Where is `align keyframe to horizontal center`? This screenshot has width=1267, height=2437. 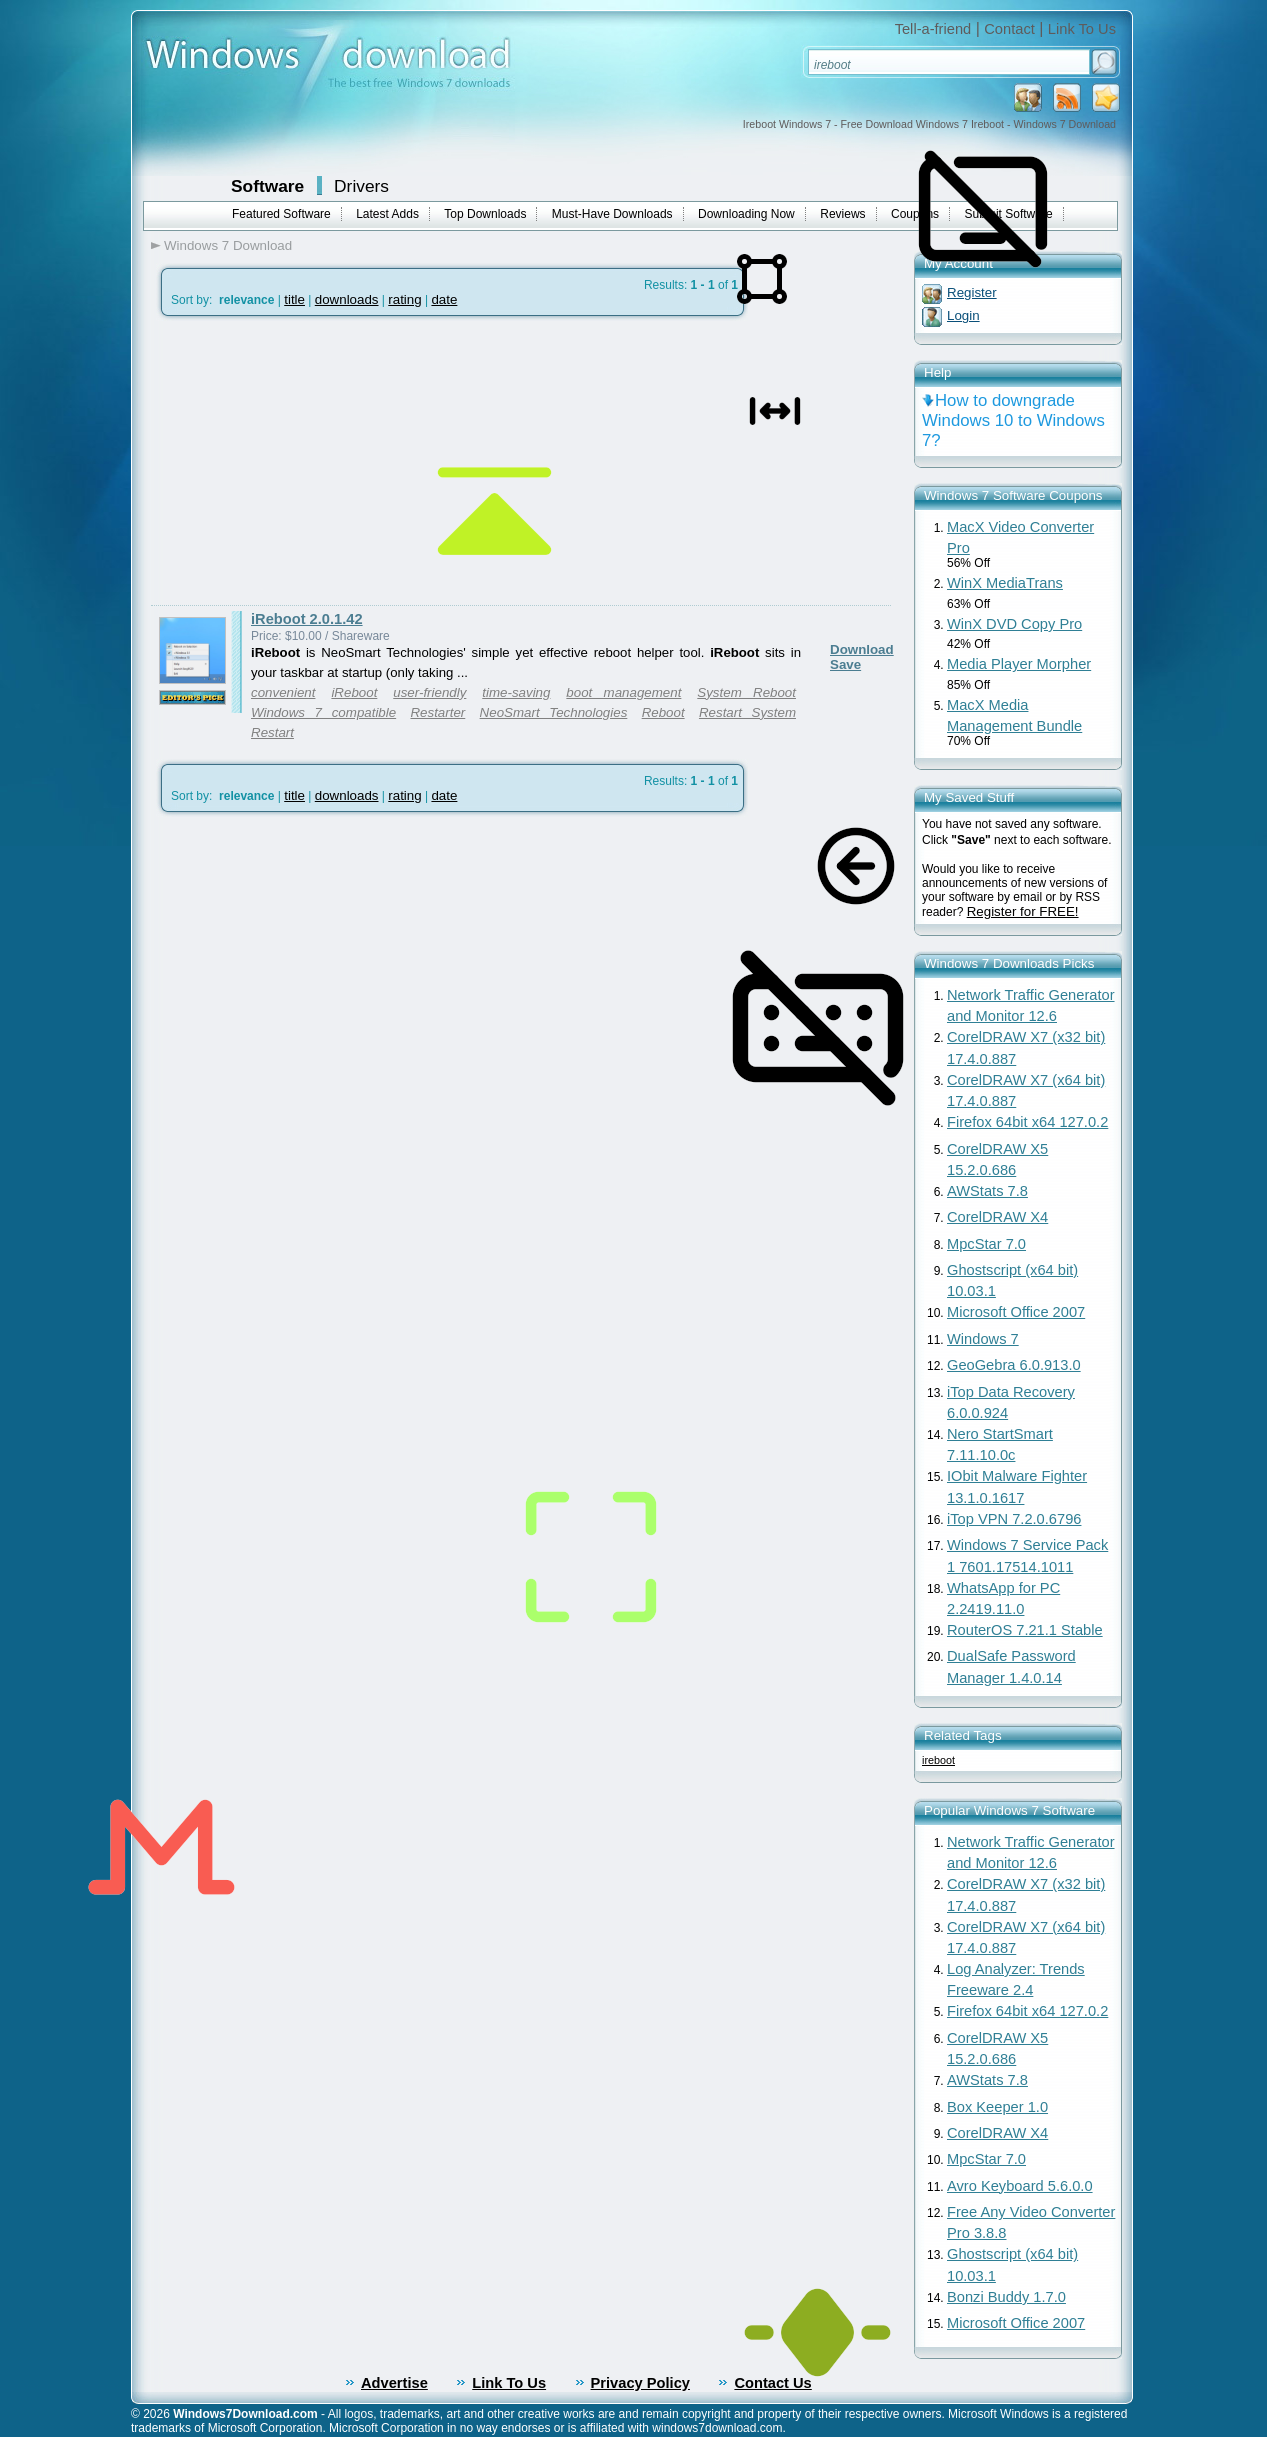
align keyframe to horizontal center is located at coordinates (817, 2332).